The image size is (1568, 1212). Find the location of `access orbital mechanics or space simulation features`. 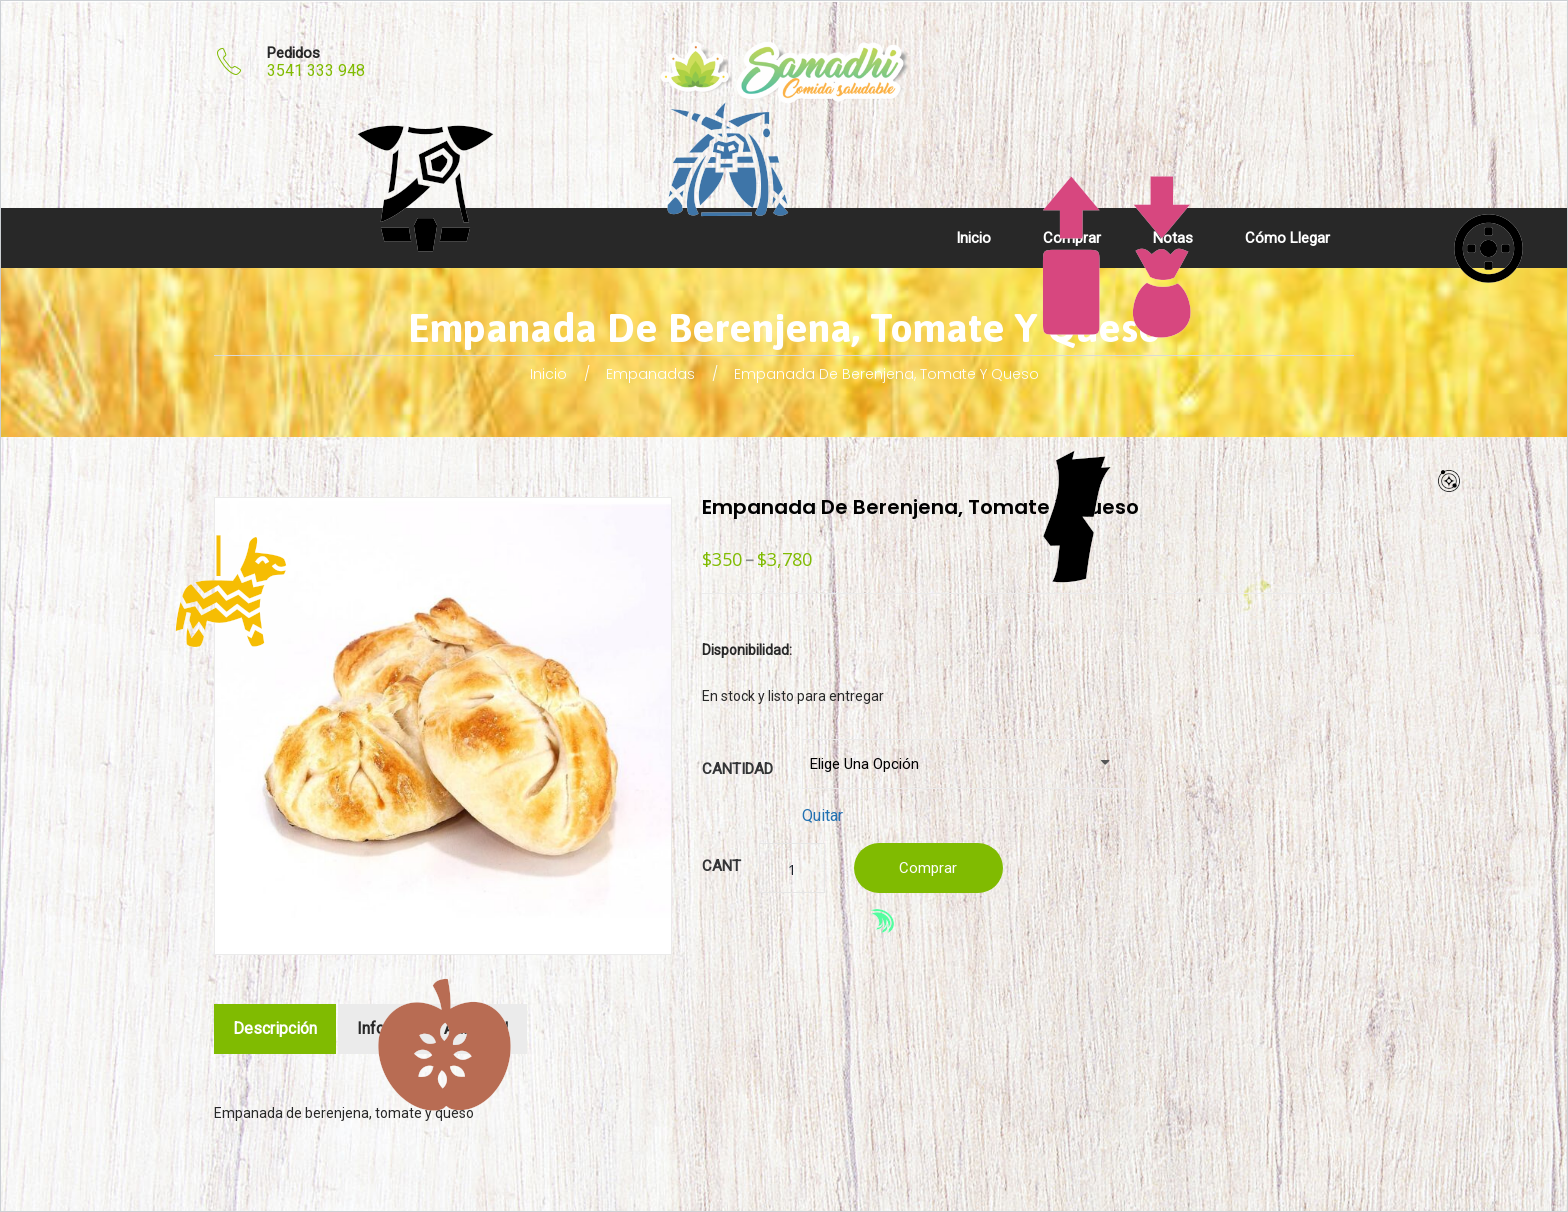

access orbital mechanics or space simulation features is located at coordinates (1449, 481).